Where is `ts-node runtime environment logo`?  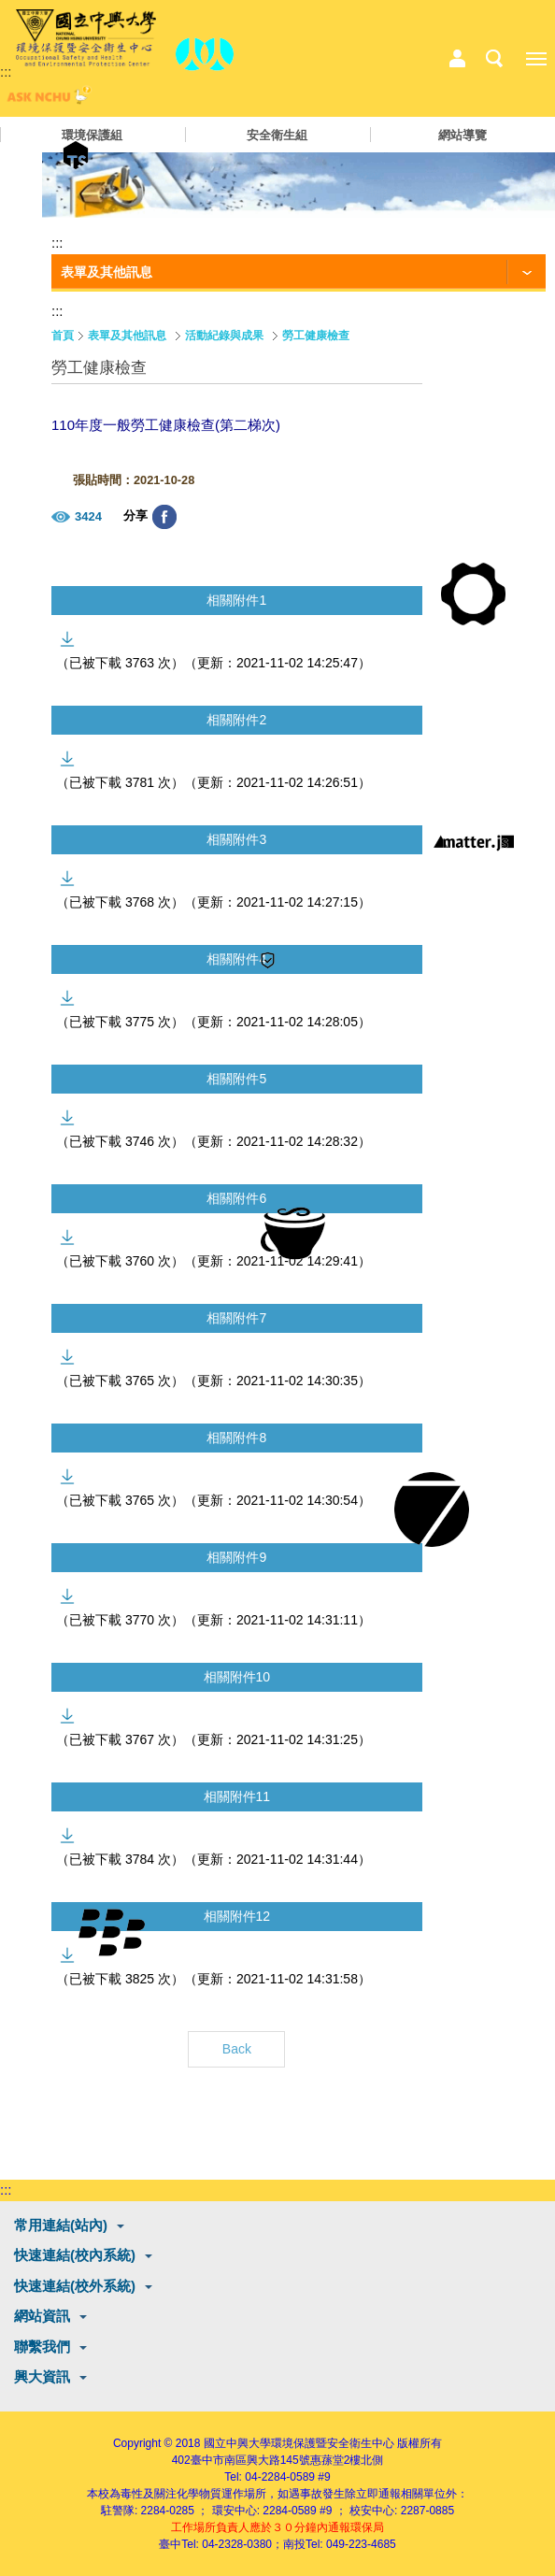
ts-node runtime environment logo is located at coordinates (76, 155).